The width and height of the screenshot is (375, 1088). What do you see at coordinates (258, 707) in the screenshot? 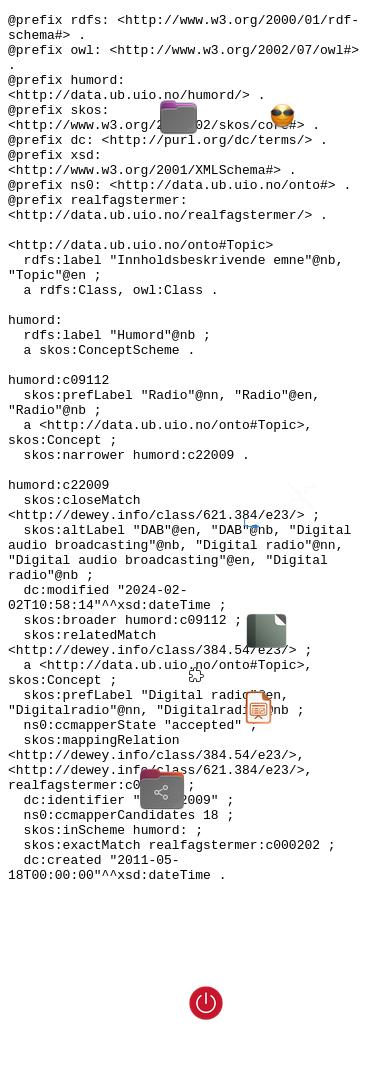
I see `libreoffice impress presentation file` at bounding box center [258, 707].